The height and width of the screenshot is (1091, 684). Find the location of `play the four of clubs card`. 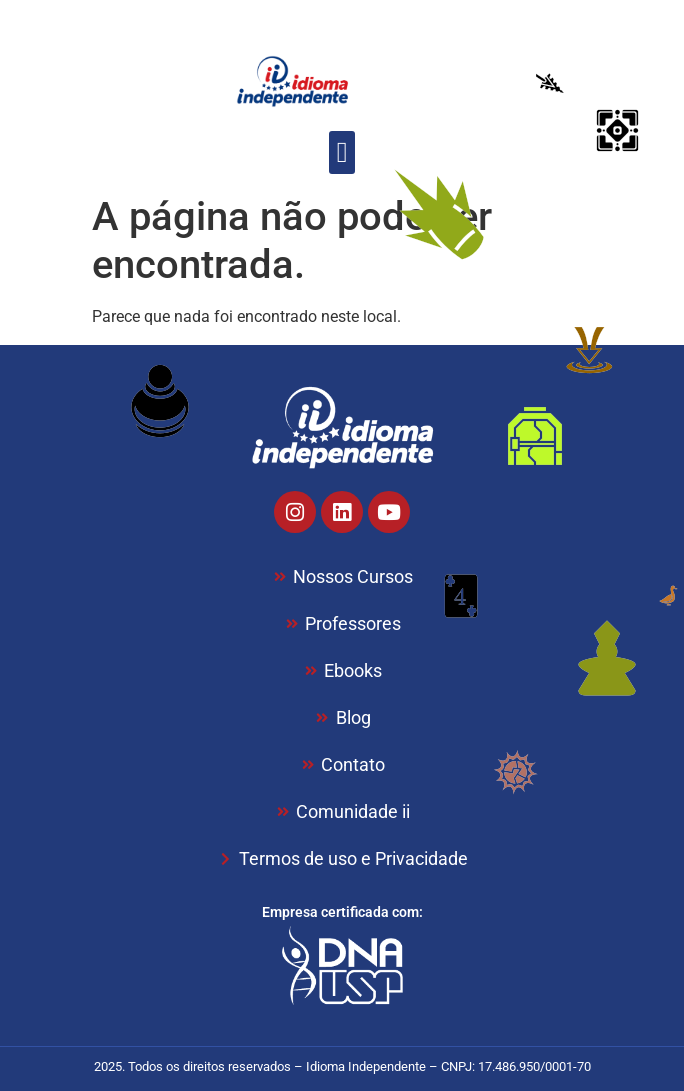

play the four of clubs card is located at coordinates (461, 596).